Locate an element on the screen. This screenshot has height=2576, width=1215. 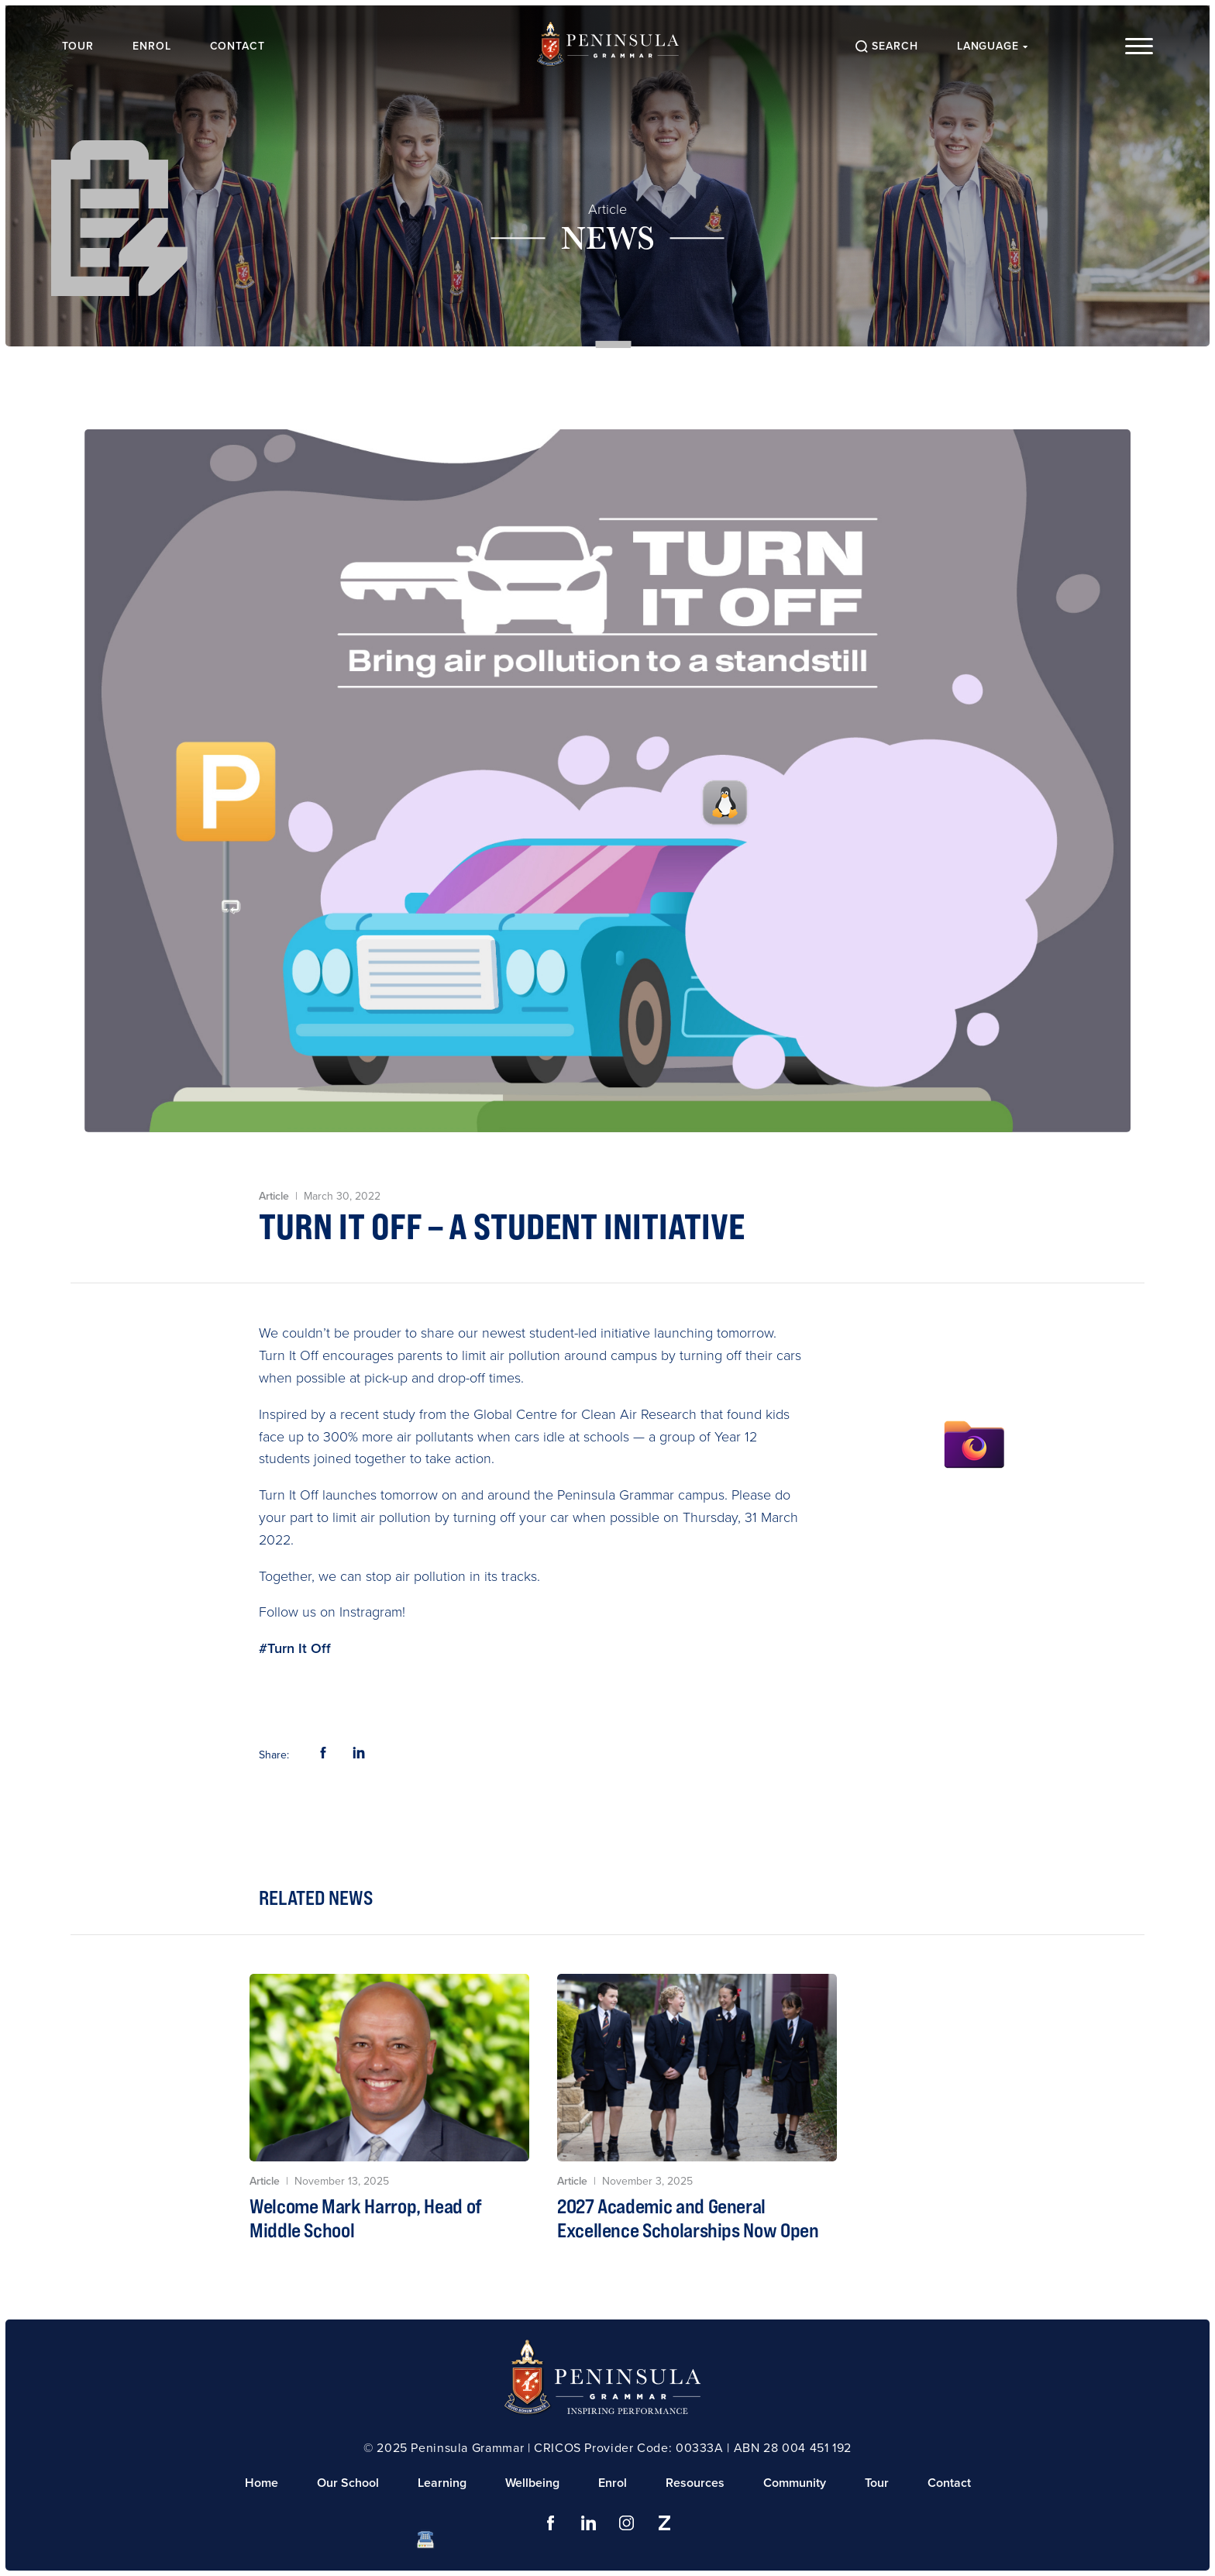
remove an item from a list is located at coordinates (613, 344).